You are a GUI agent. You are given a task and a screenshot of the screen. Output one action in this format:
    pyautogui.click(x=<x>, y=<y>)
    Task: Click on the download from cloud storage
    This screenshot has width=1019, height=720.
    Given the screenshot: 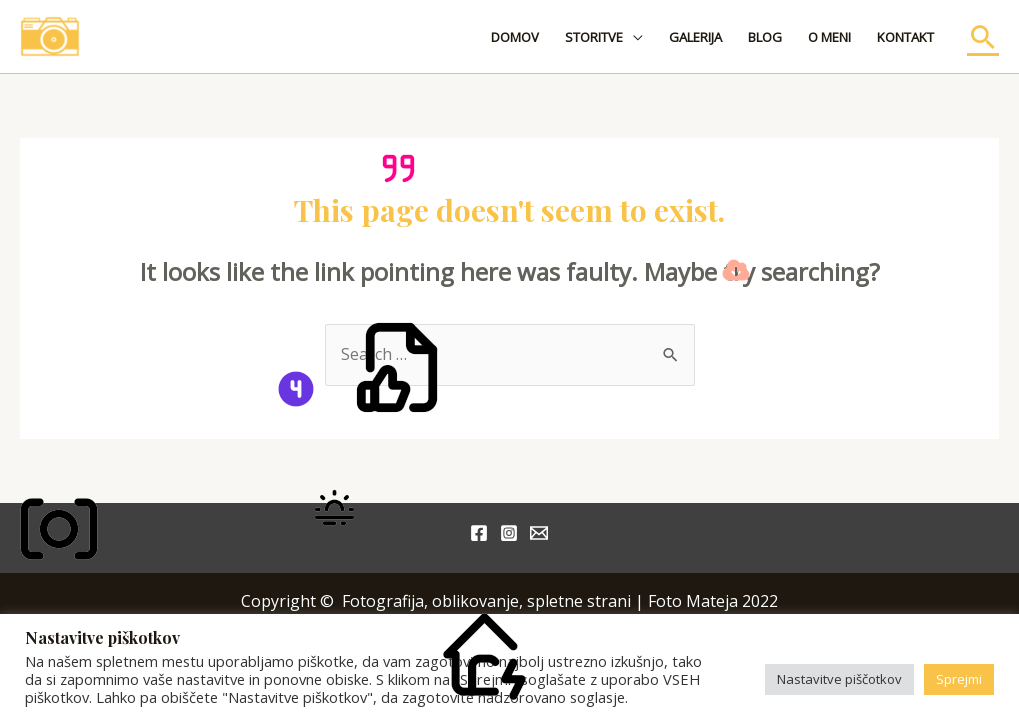 What is the action you would take?
    pyautogui.click(x=736, y=270)
    